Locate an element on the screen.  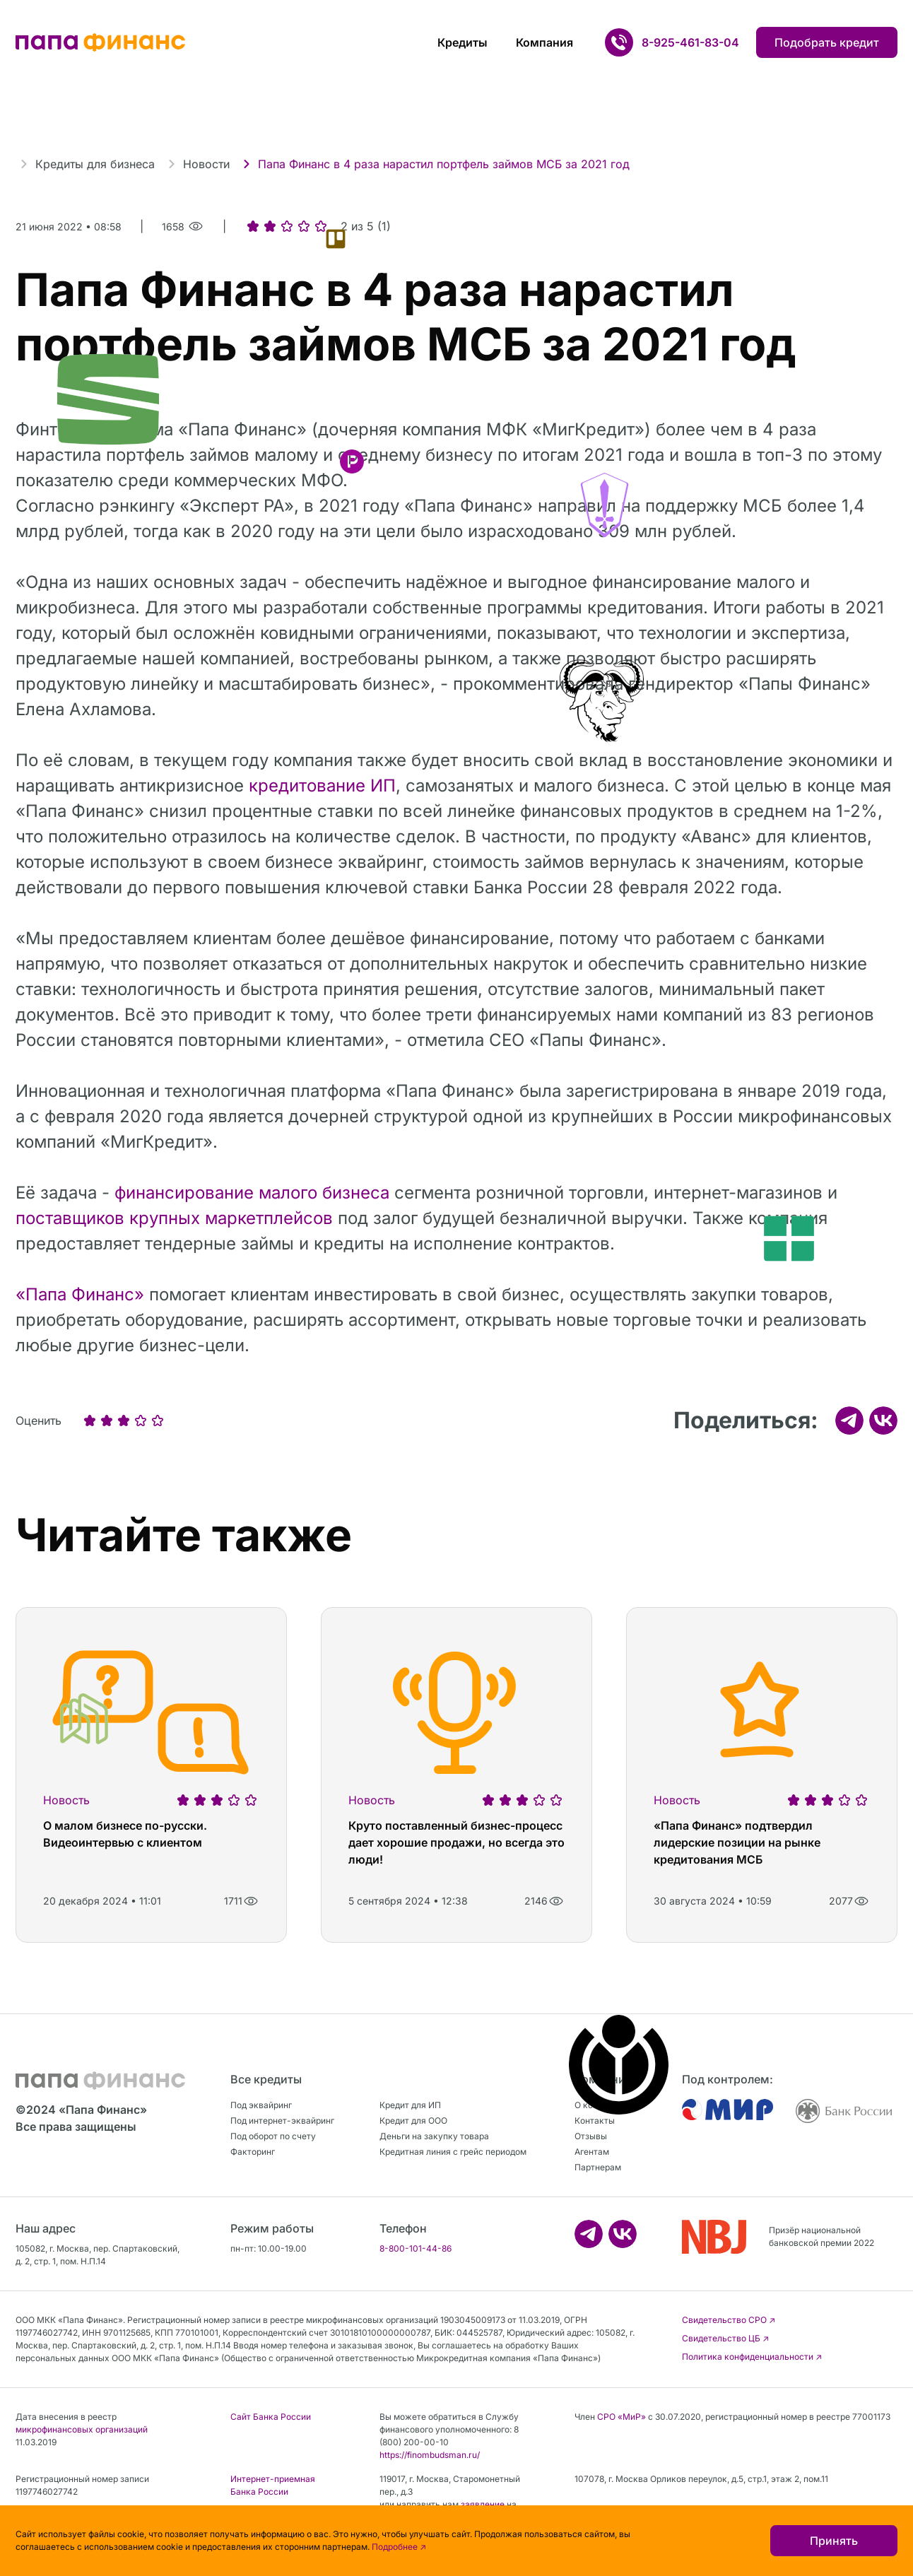
launch heroic games launcher is located at coordinates (604, 505).